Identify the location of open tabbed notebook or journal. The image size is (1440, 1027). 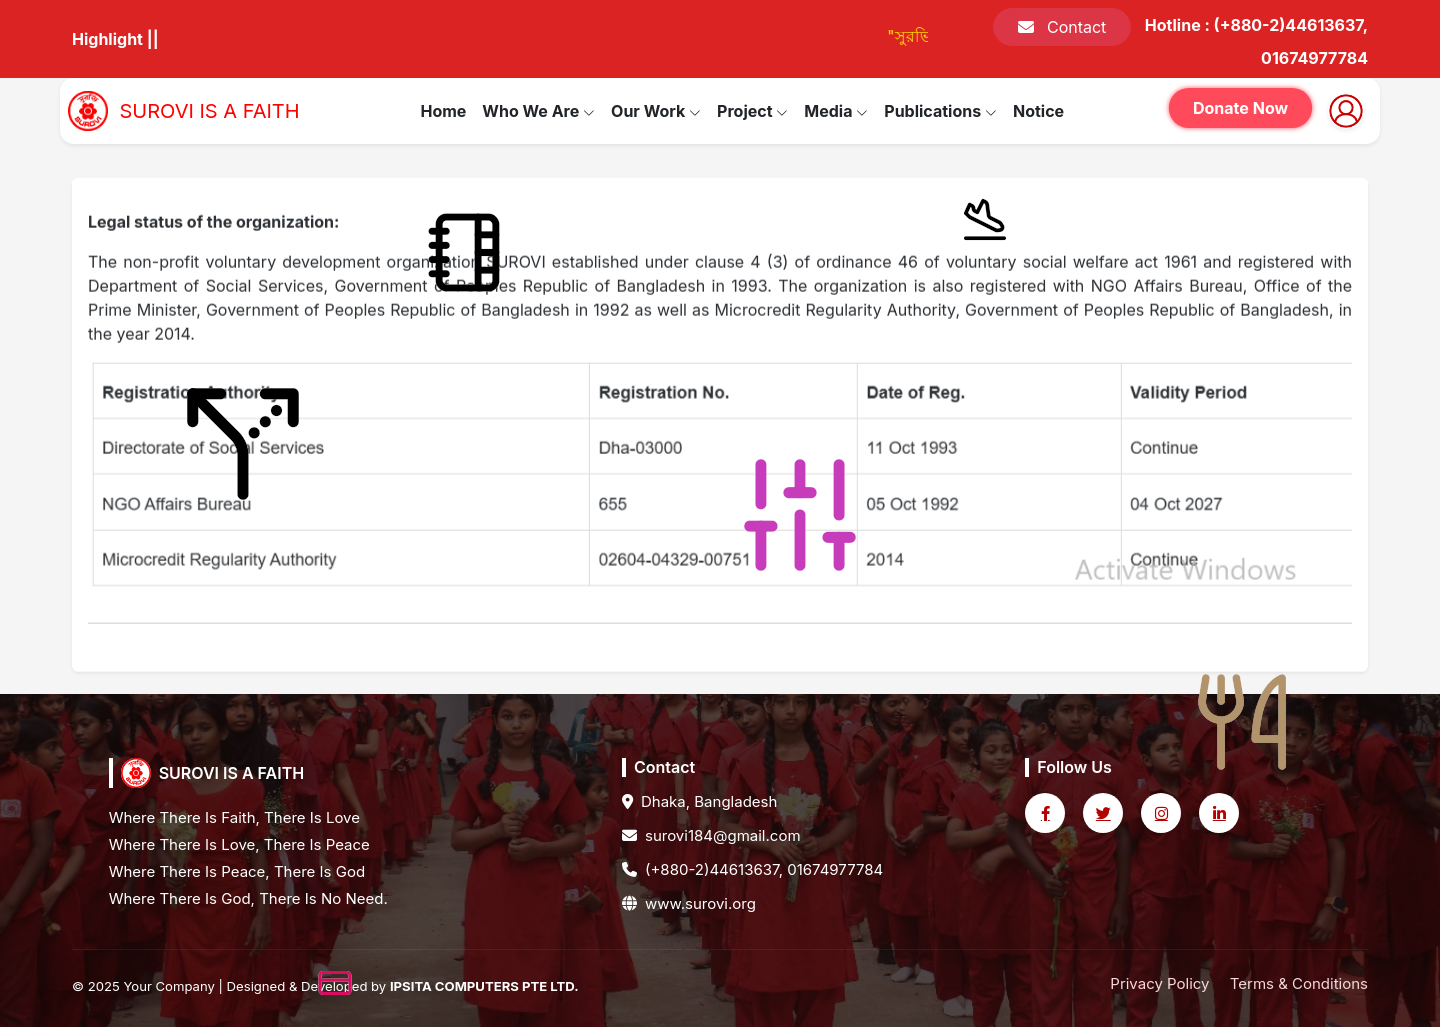
(467, 252).